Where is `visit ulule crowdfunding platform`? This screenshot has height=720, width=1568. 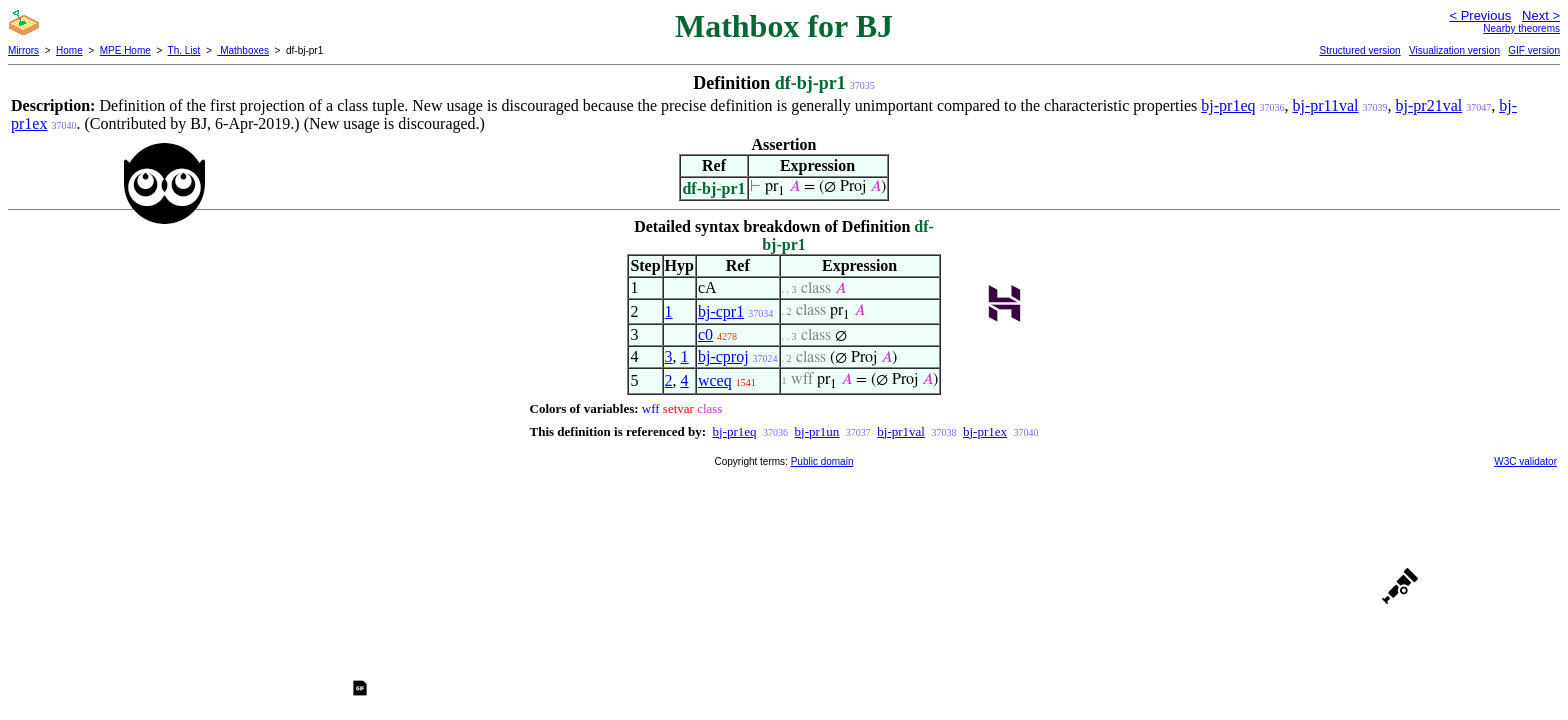 visit ulule crowdfunding platform is located at coordinates (164, 183).